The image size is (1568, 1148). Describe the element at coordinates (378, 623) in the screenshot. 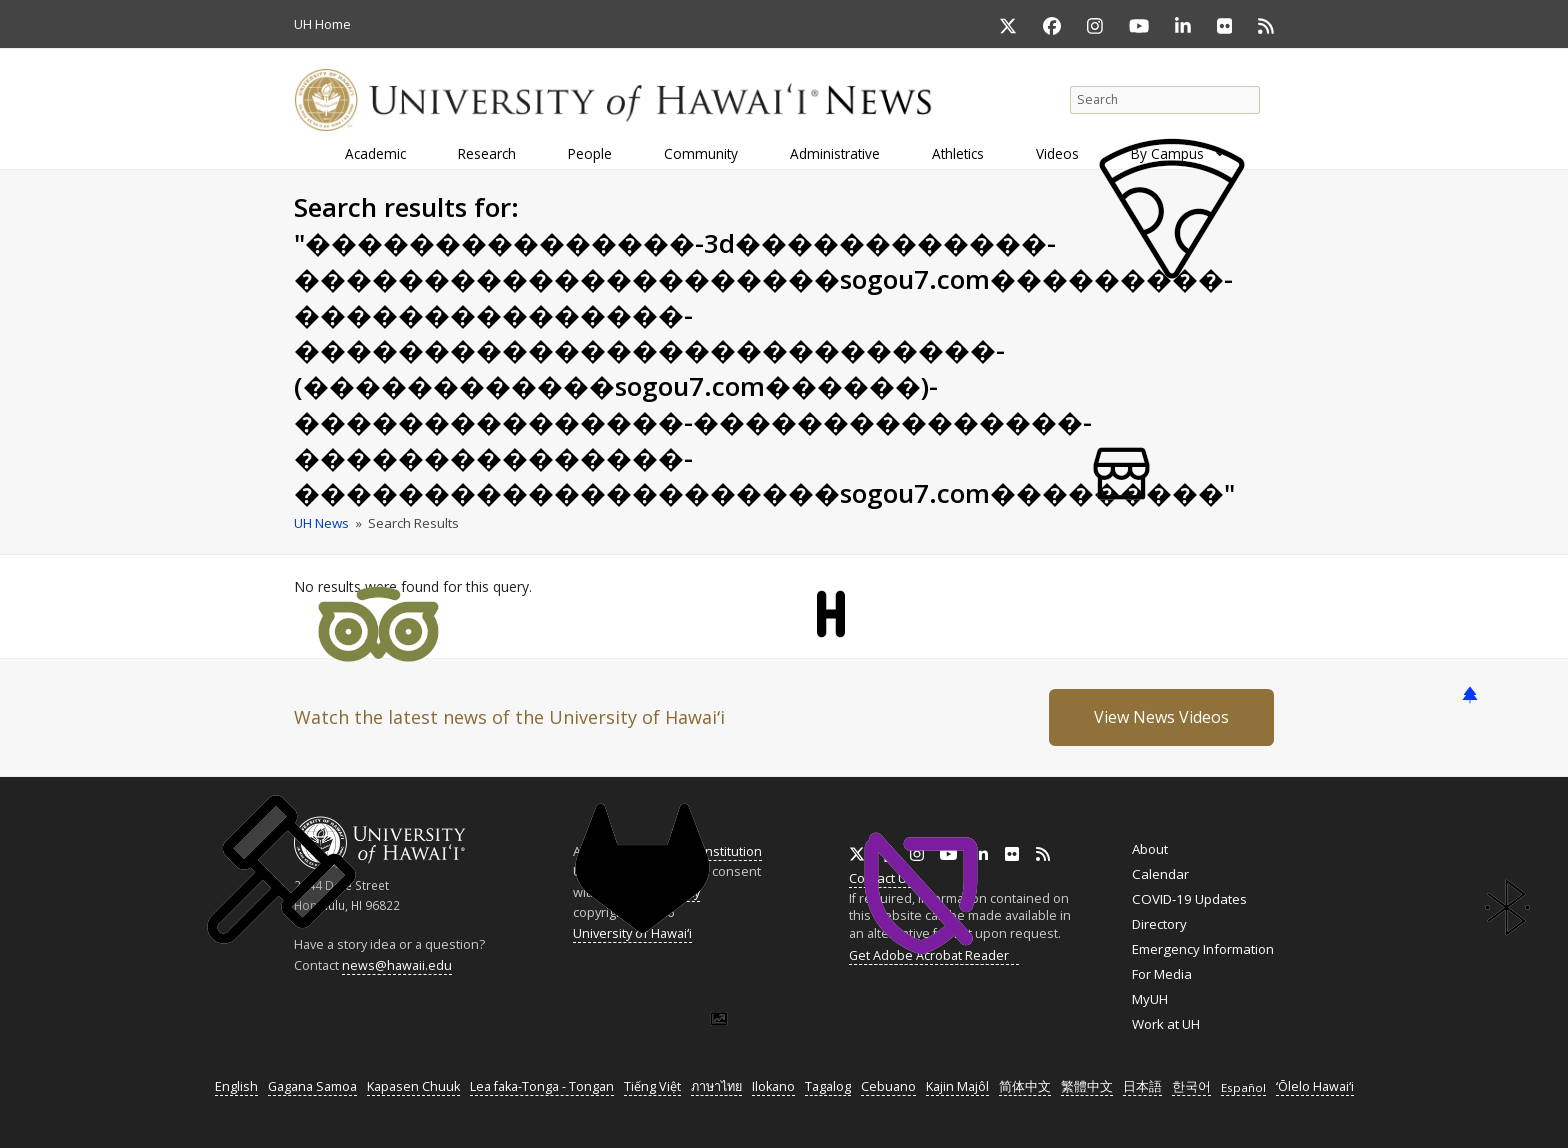

I see `view tripadvisor reviews and ratings` at that location.